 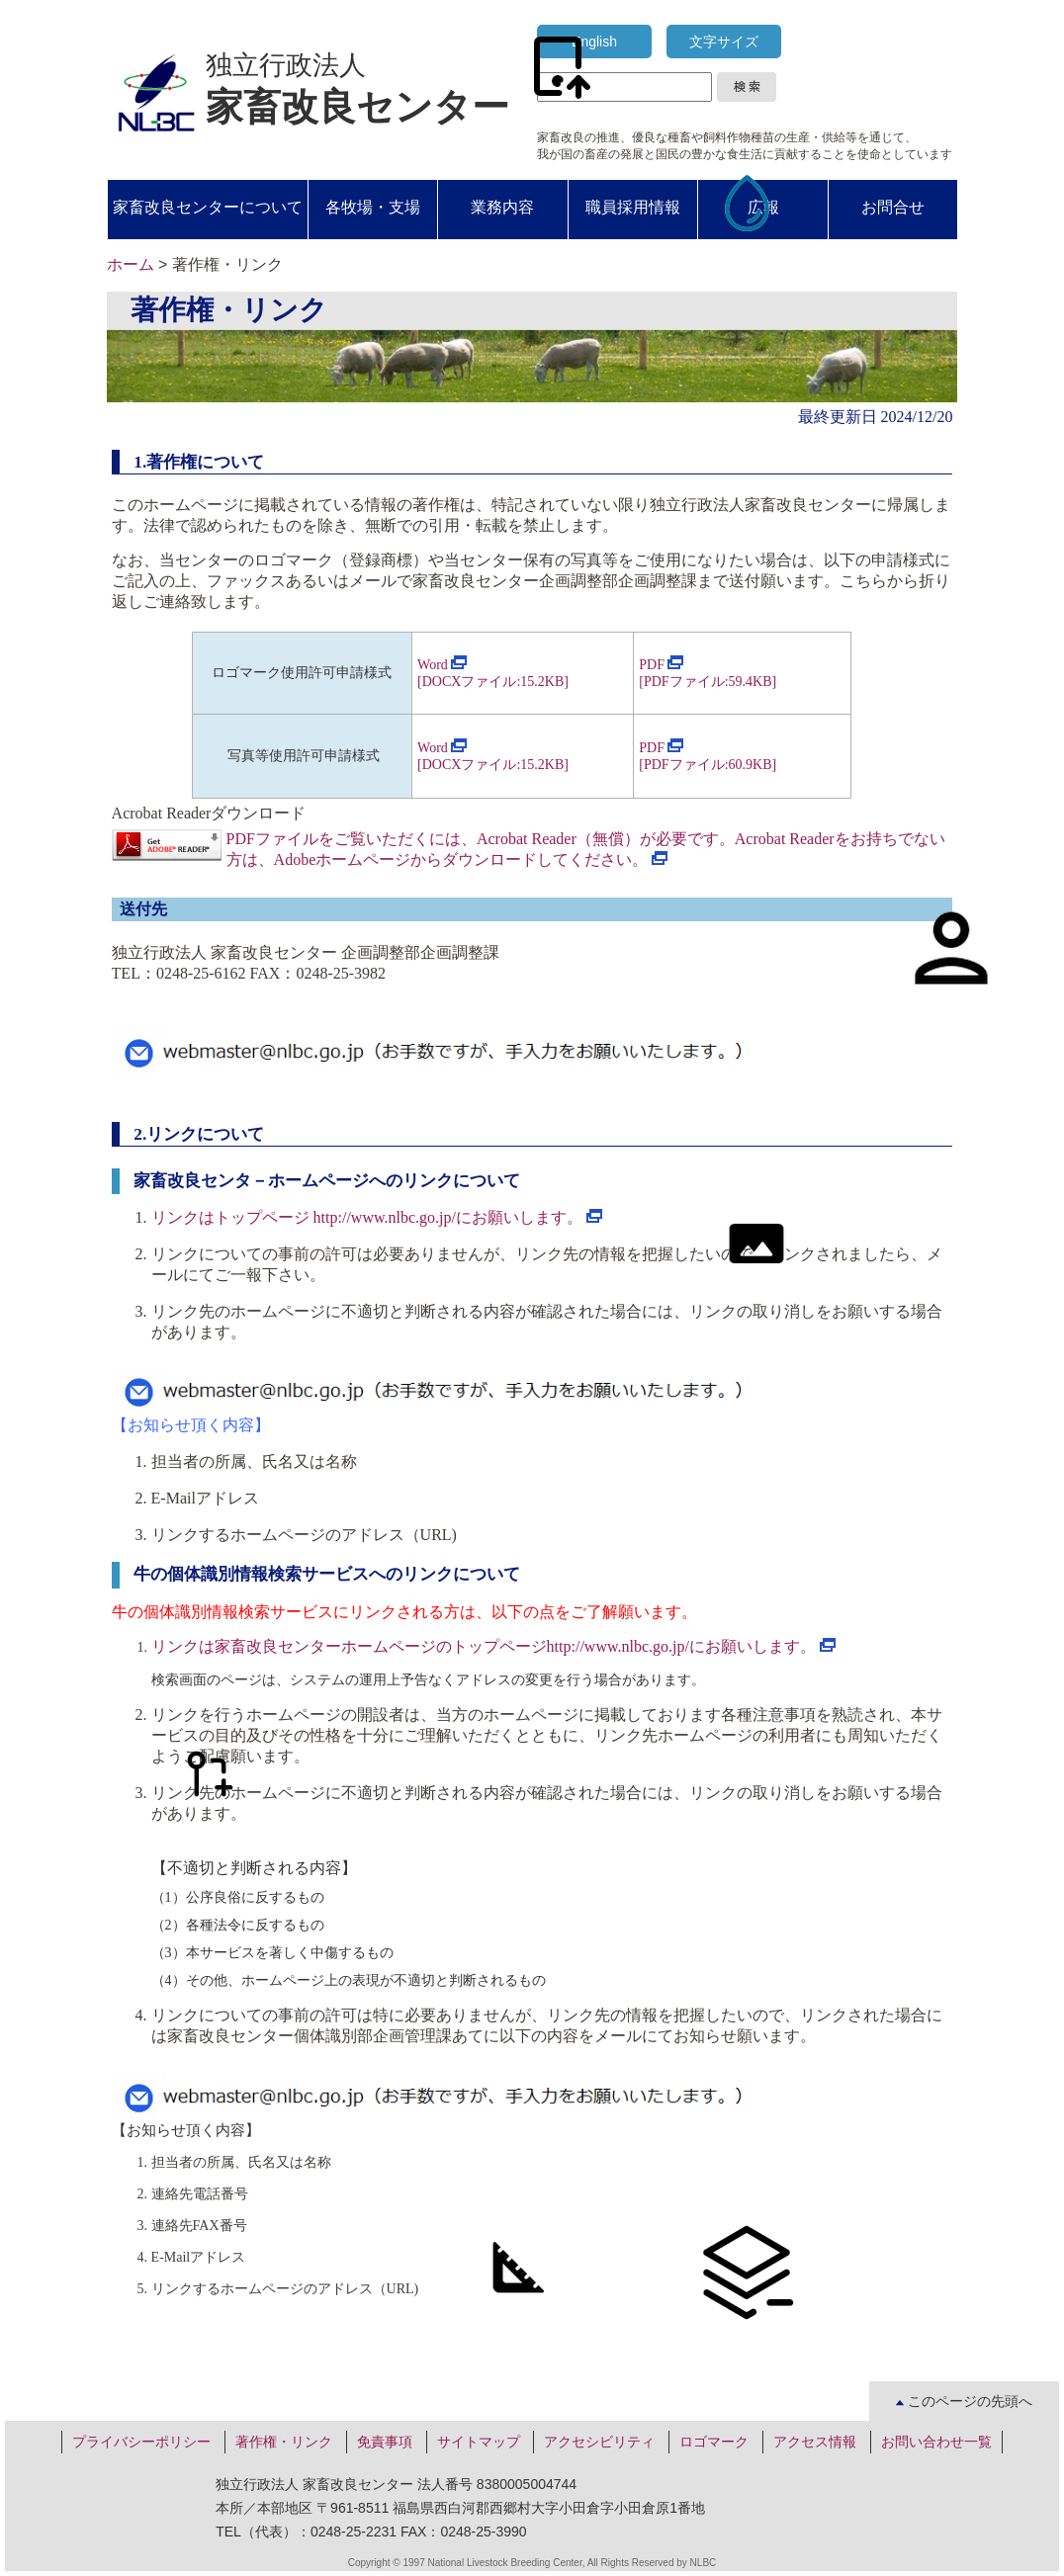 I want to click on create a new pull request, so click(x=210, y=1773).